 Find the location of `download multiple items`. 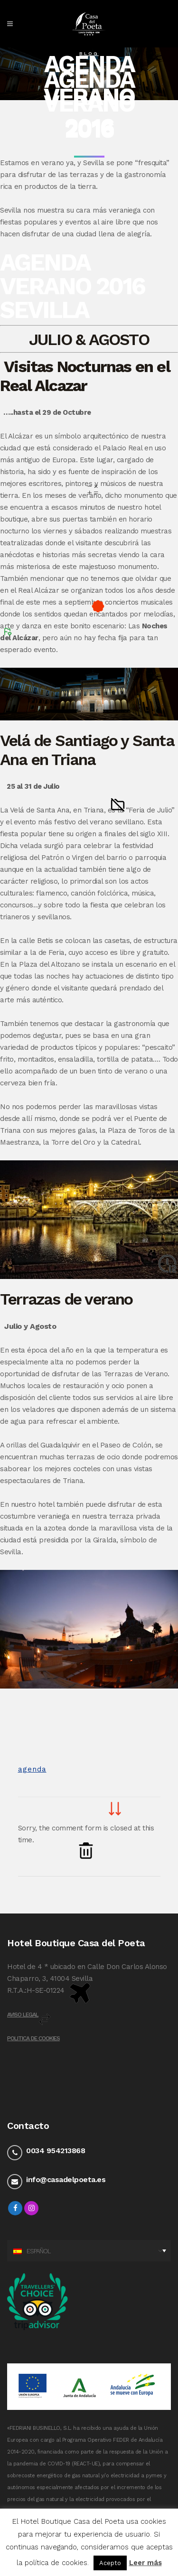

download multiple items is located at coordinates (115, 1809).